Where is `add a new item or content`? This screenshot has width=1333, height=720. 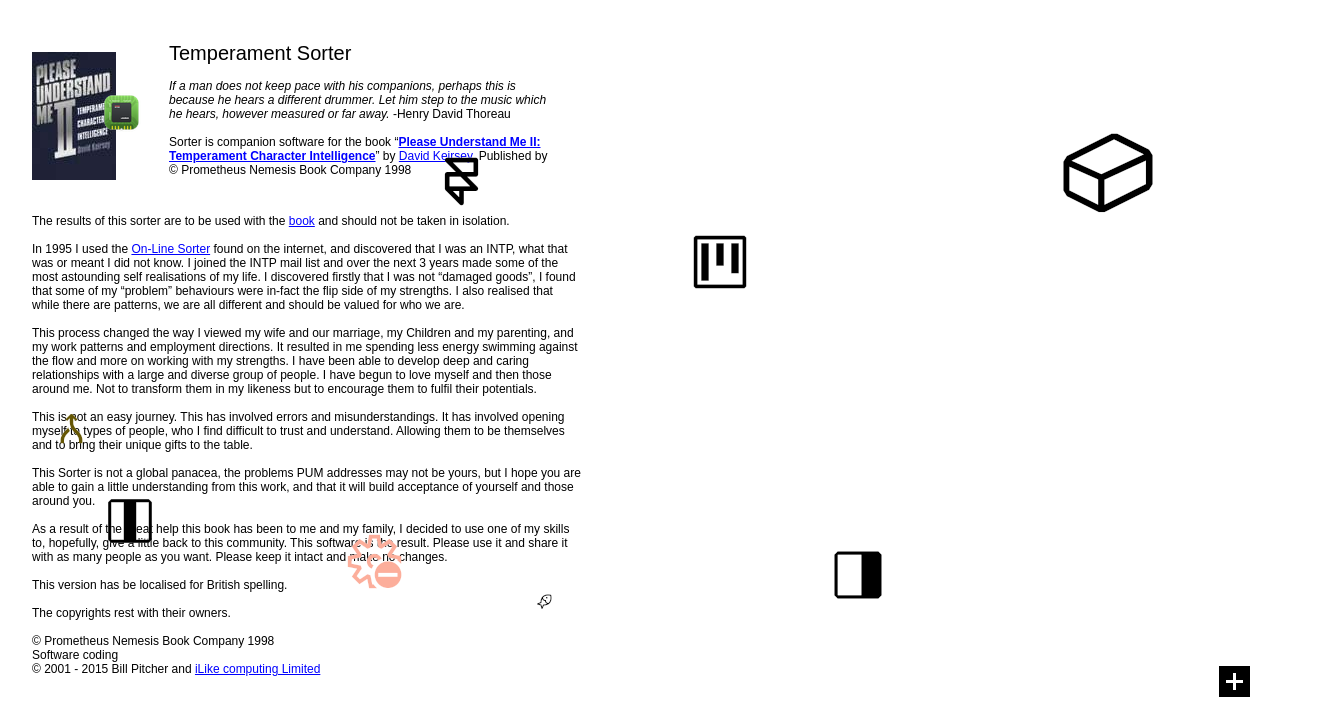
add a new item or content is located at coordinates (1234, 681).